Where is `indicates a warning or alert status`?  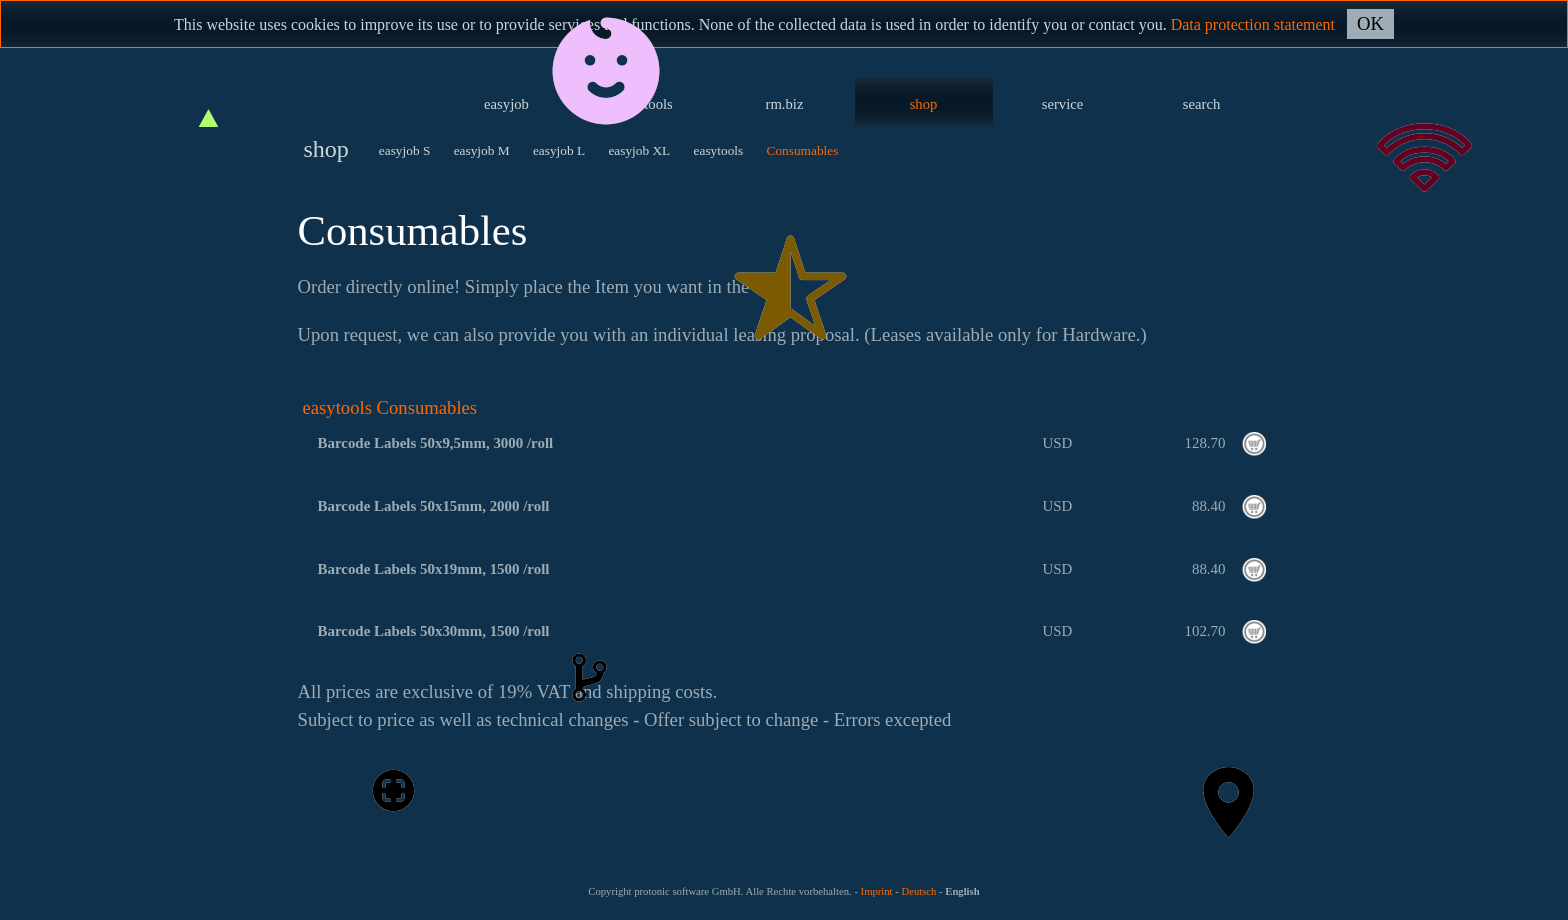 indicates a warning or alert status is located at coordinates (208, 118).